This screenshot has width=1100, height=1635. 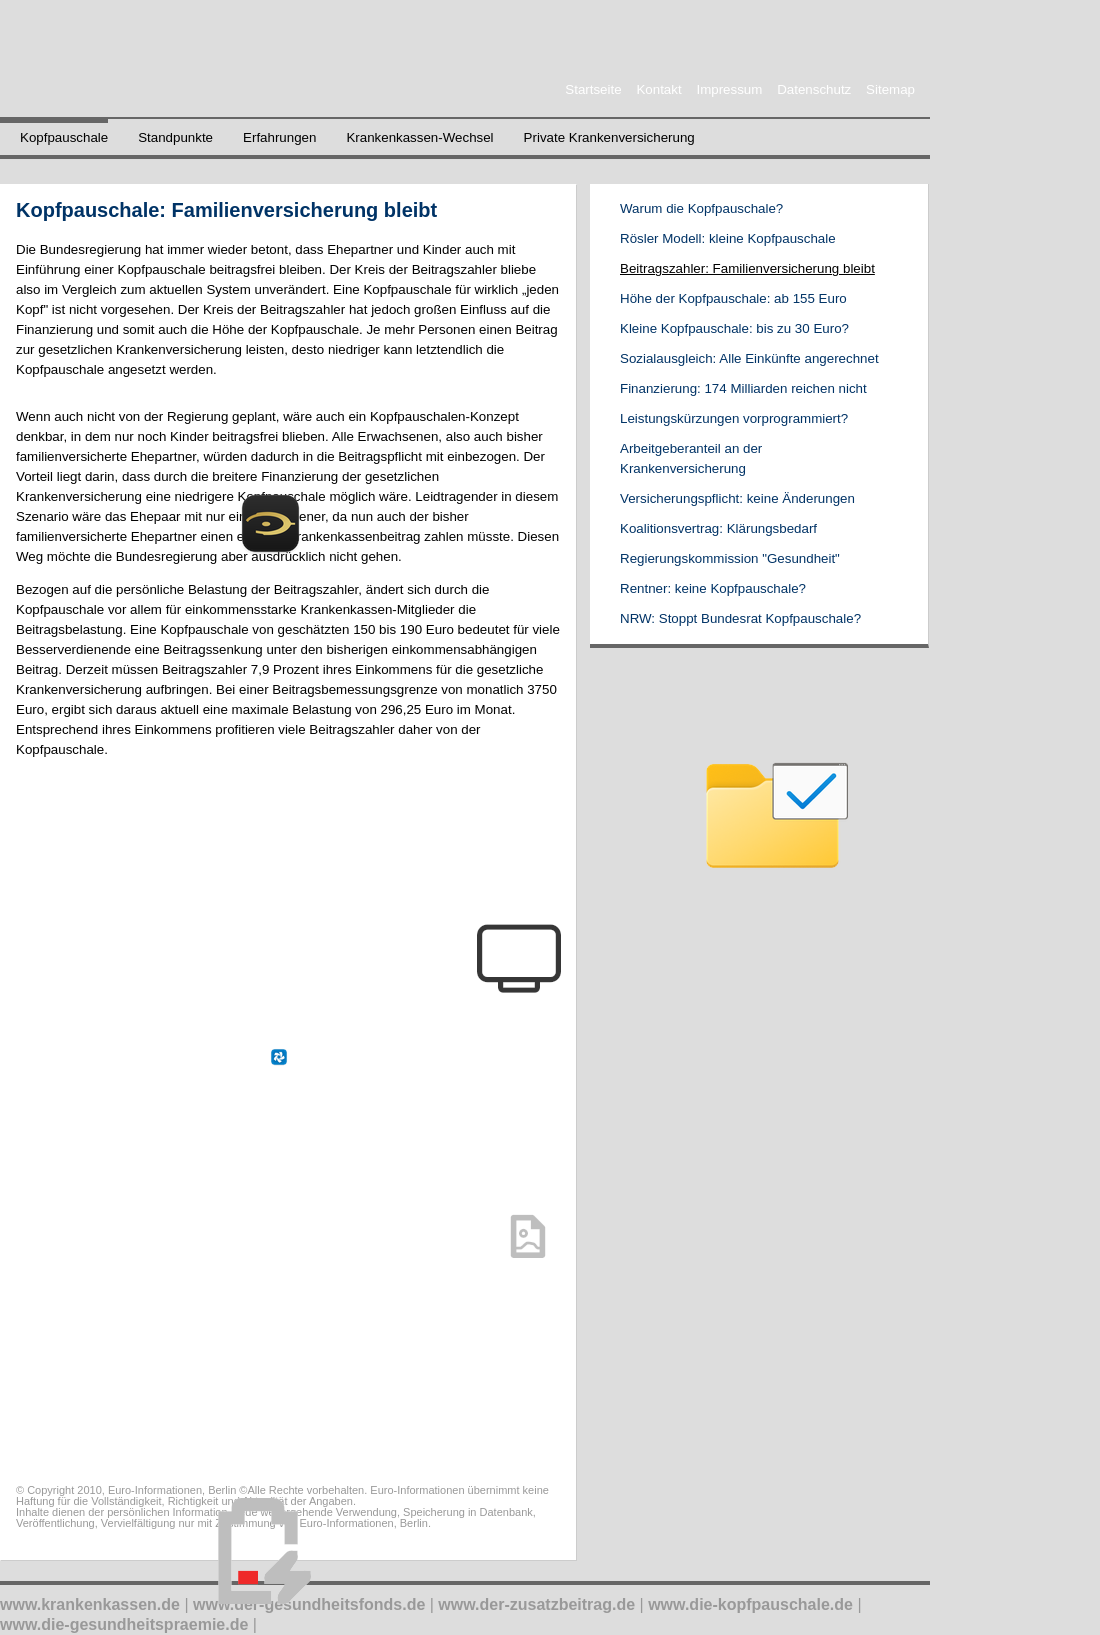 I want to click on open chakra linux distribution, so click(x=279, y=1057).